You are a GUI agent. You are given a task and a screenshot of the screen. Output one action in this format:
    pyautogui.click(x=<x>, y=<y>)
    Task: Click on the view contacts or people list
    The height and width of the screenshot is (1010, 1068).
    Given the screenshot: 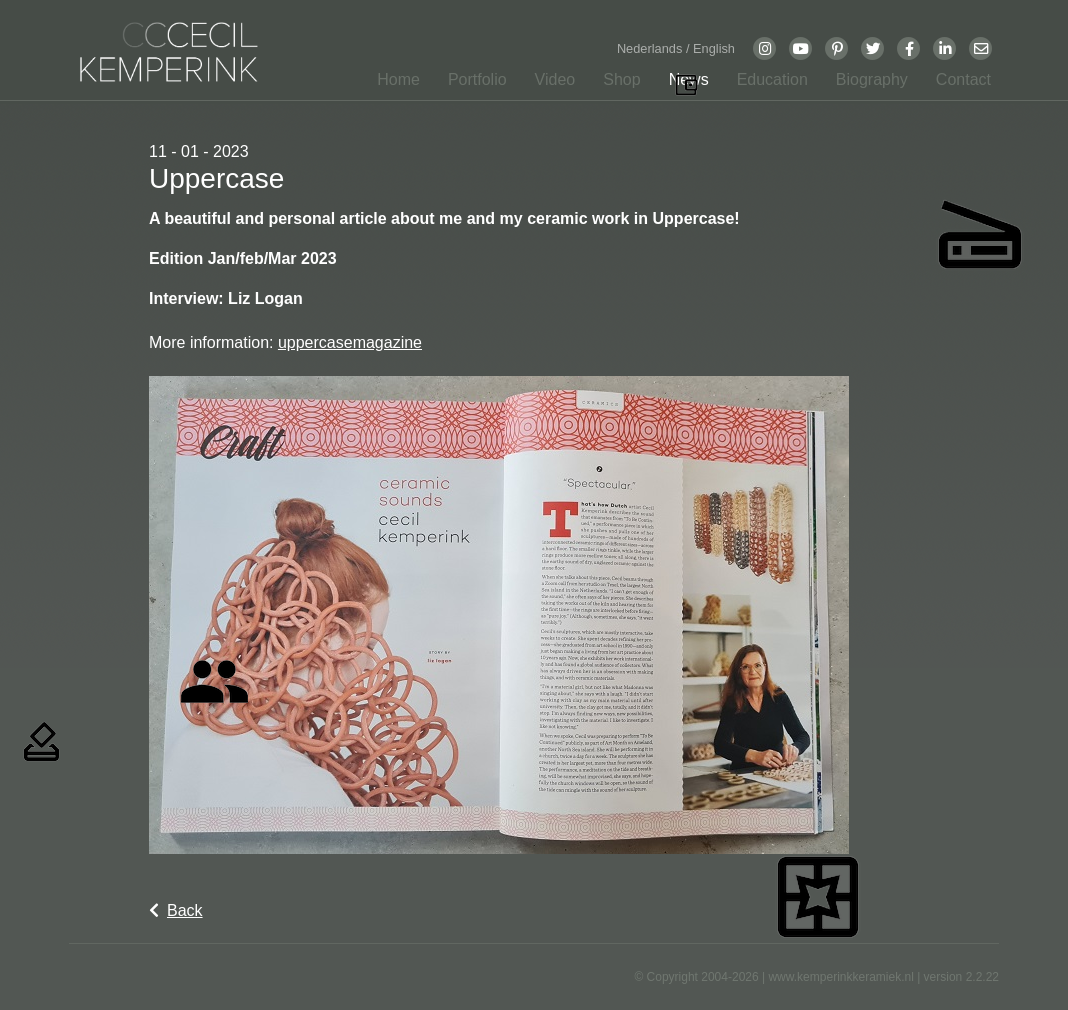 What is the action you would take?
    pyautogui.click(x=214, y=681)
    